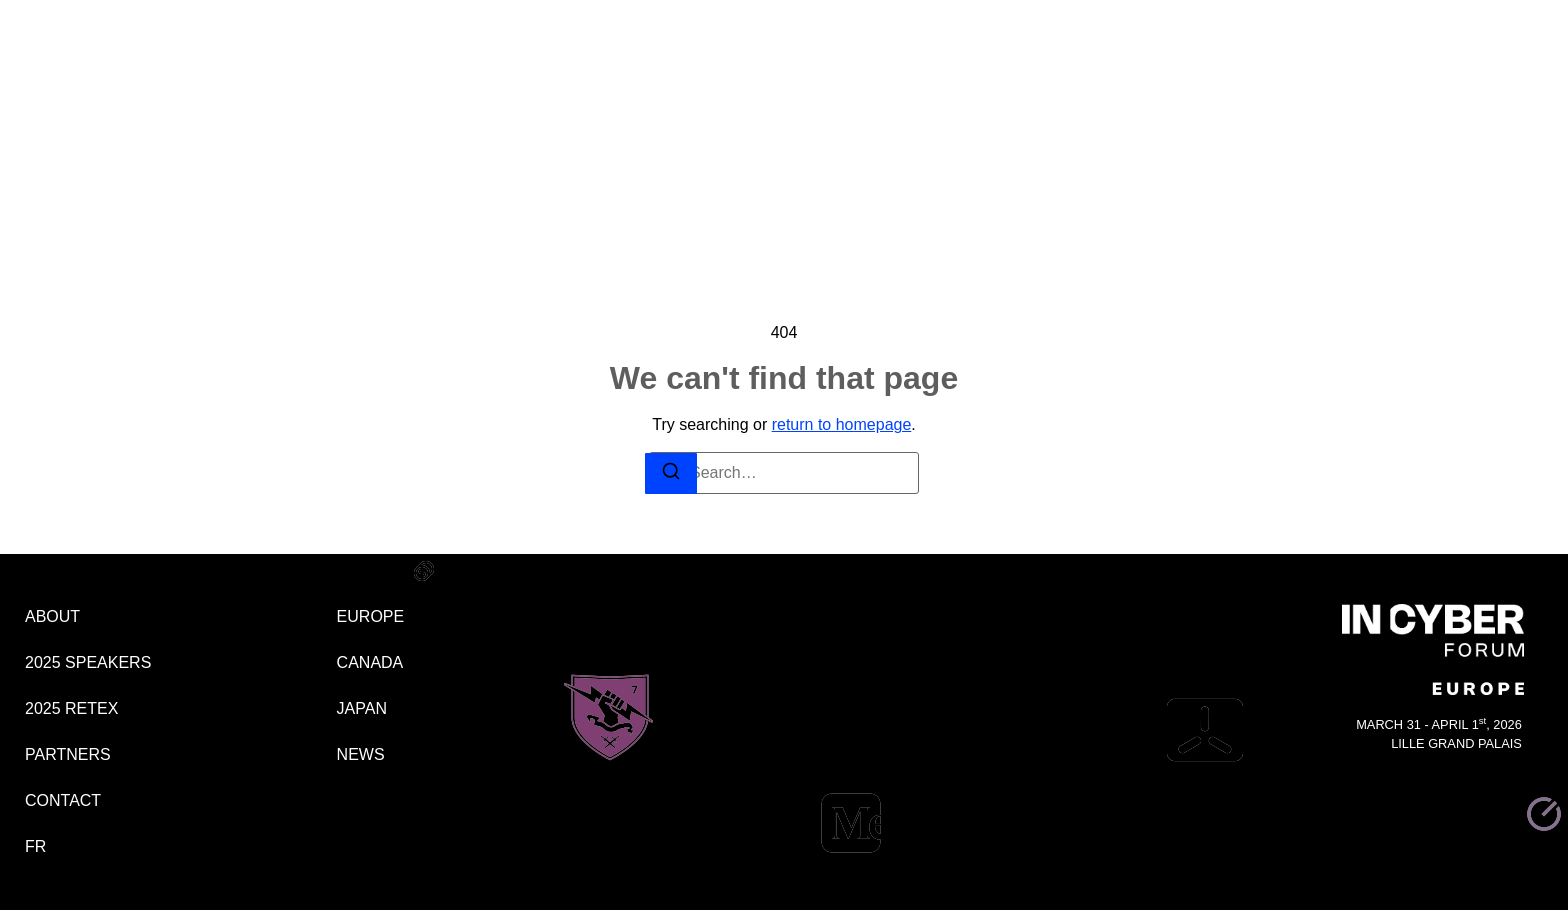  I want to click on access navigation or compass features, so click(1544, 814).